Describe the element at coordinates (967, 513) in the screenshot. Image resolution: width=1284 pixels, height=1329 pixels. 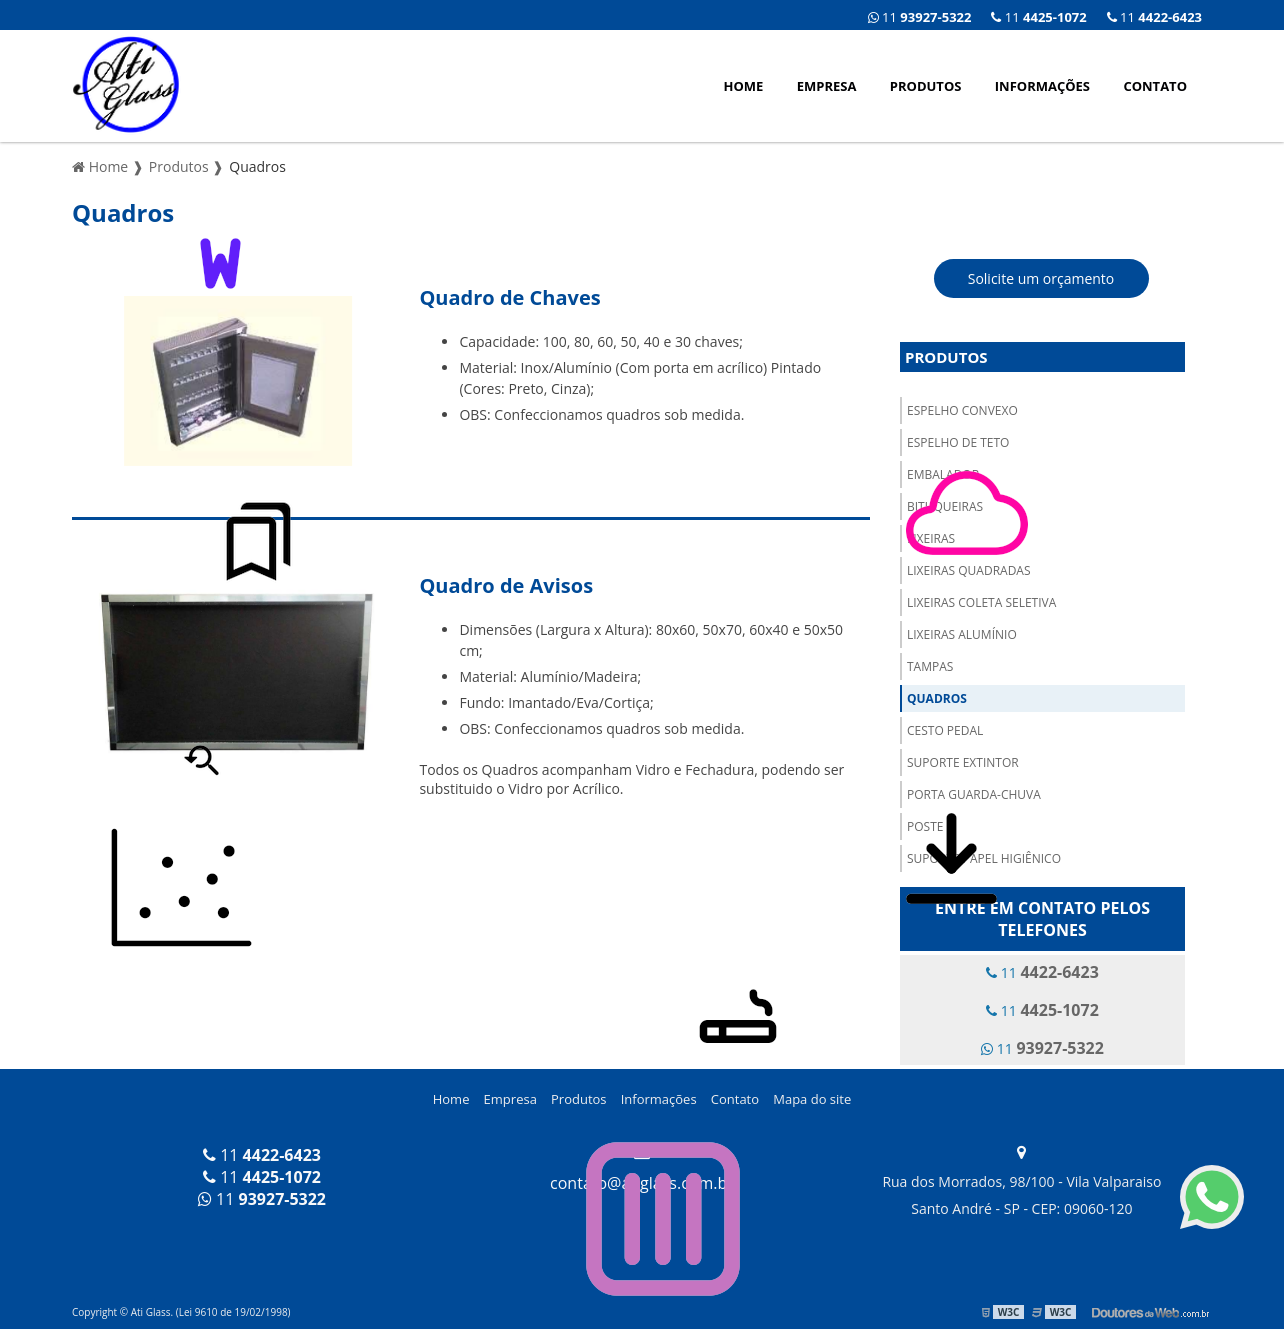
I see `indicates cloudy weather conditions` at that location.